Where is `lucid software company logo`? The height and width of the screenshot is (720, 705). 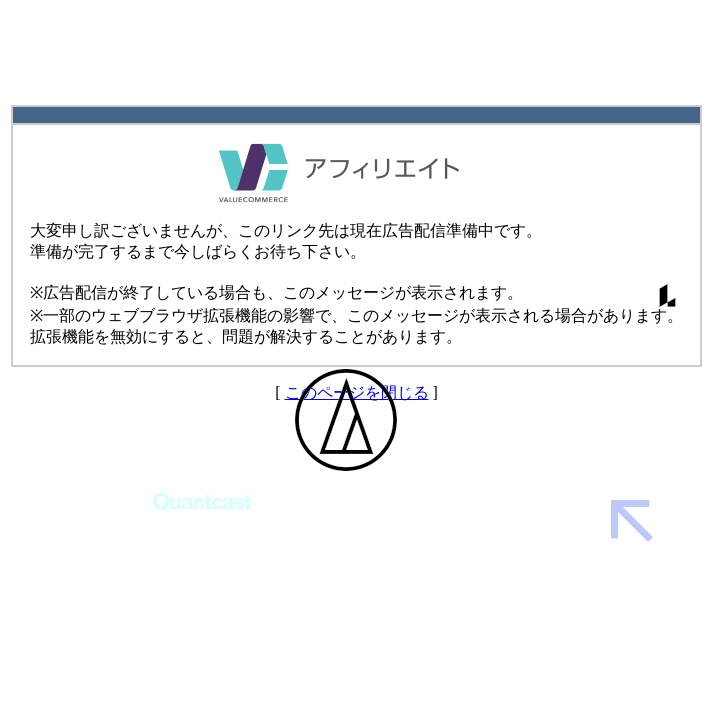 lucid software company logo is located at coordinates (667, 295).